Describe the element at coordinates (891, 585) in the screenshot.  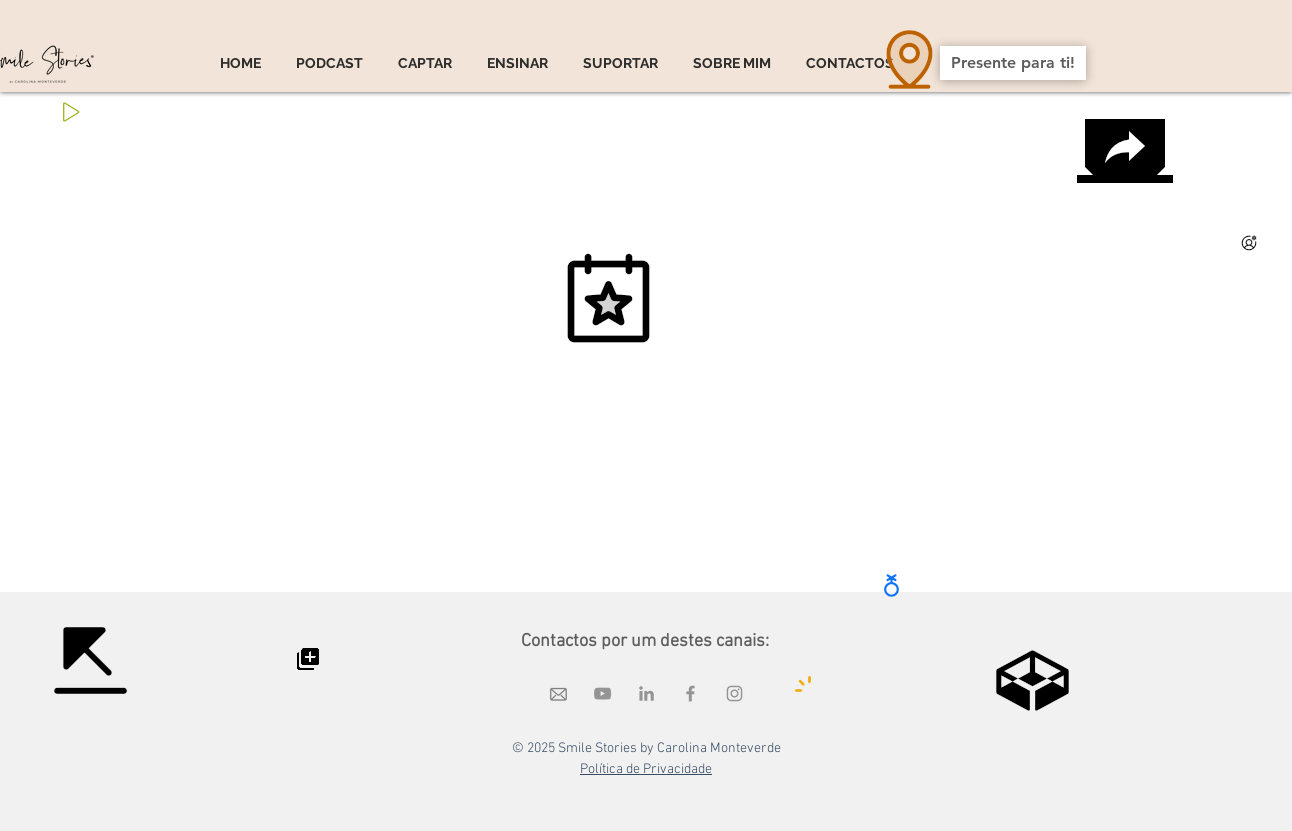
I see `indicates nonbinary gender identity option` at that location.